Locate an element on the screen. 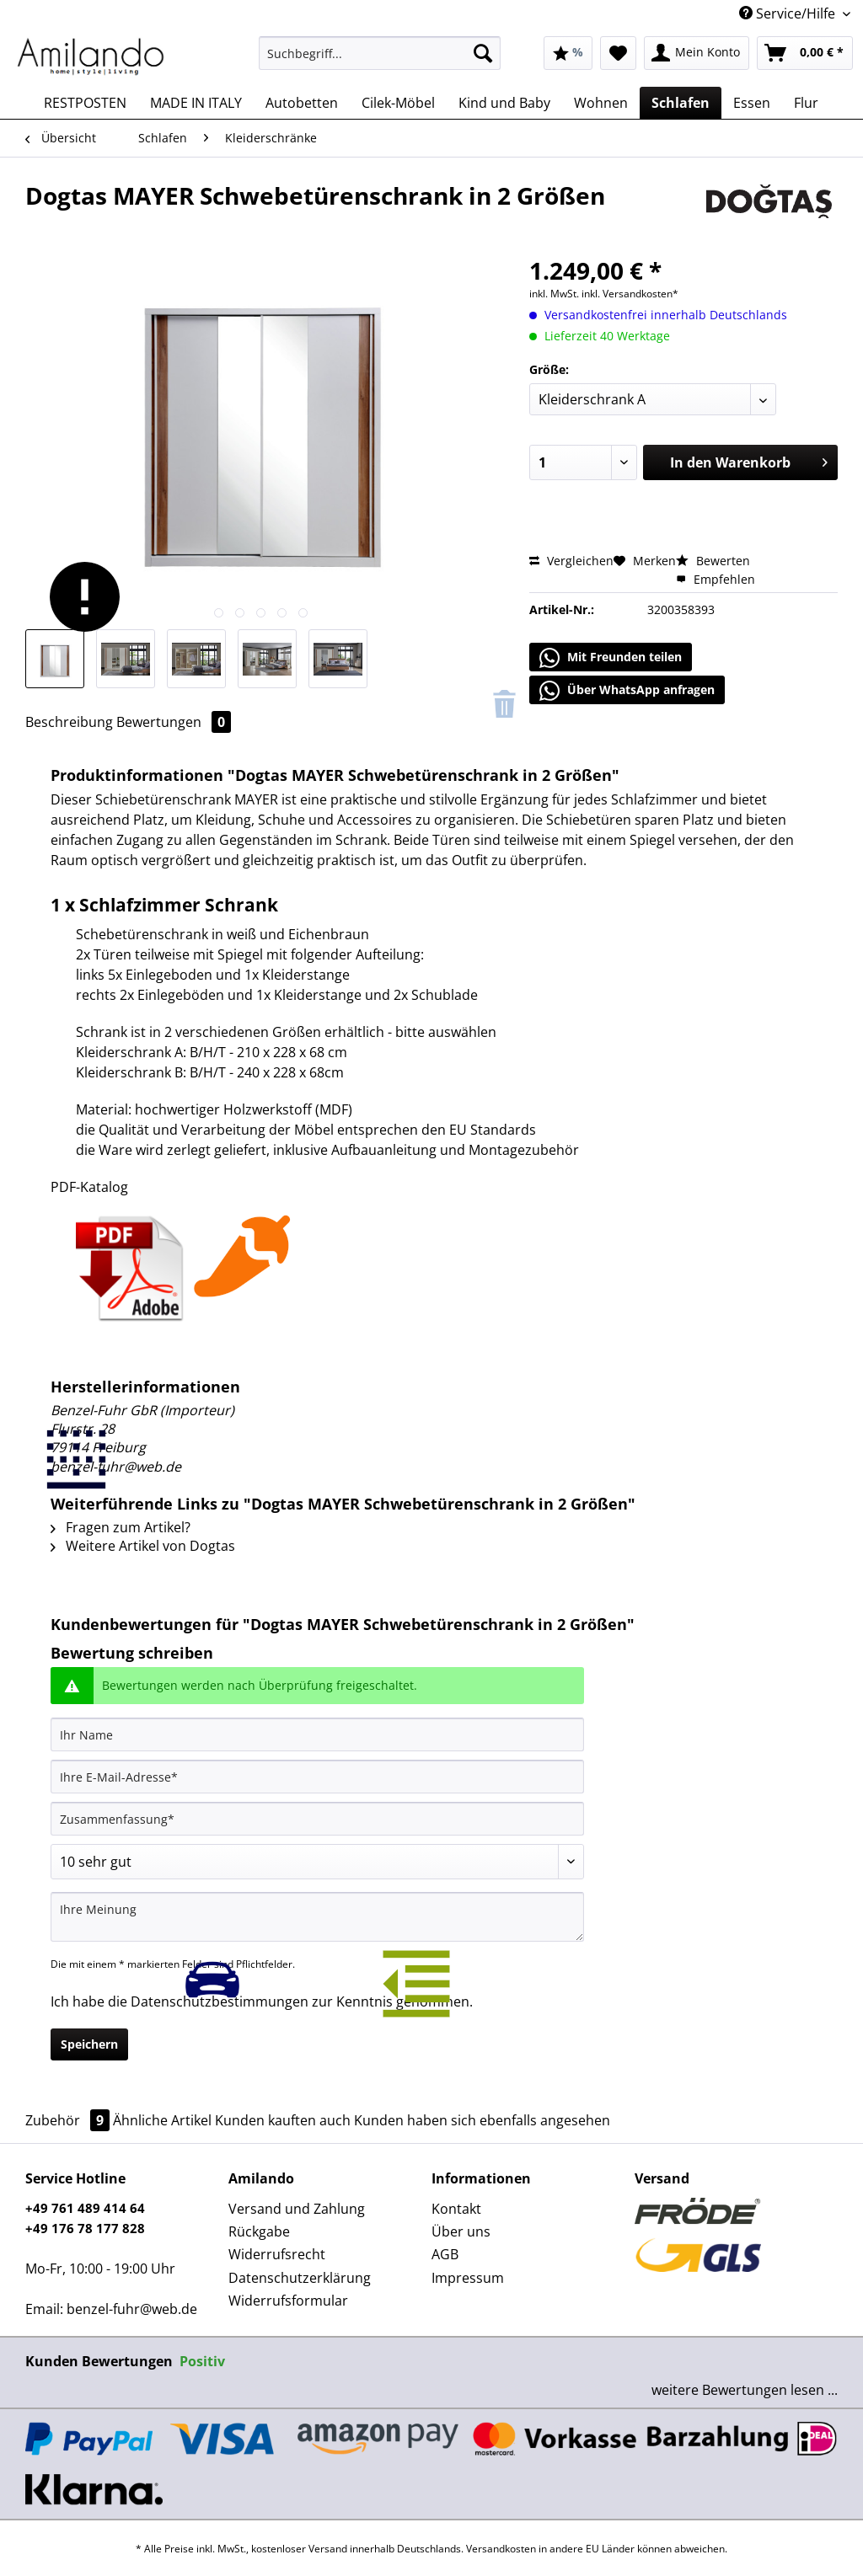  apply bottom border to selected cells is located at coordinates (76, 1459).